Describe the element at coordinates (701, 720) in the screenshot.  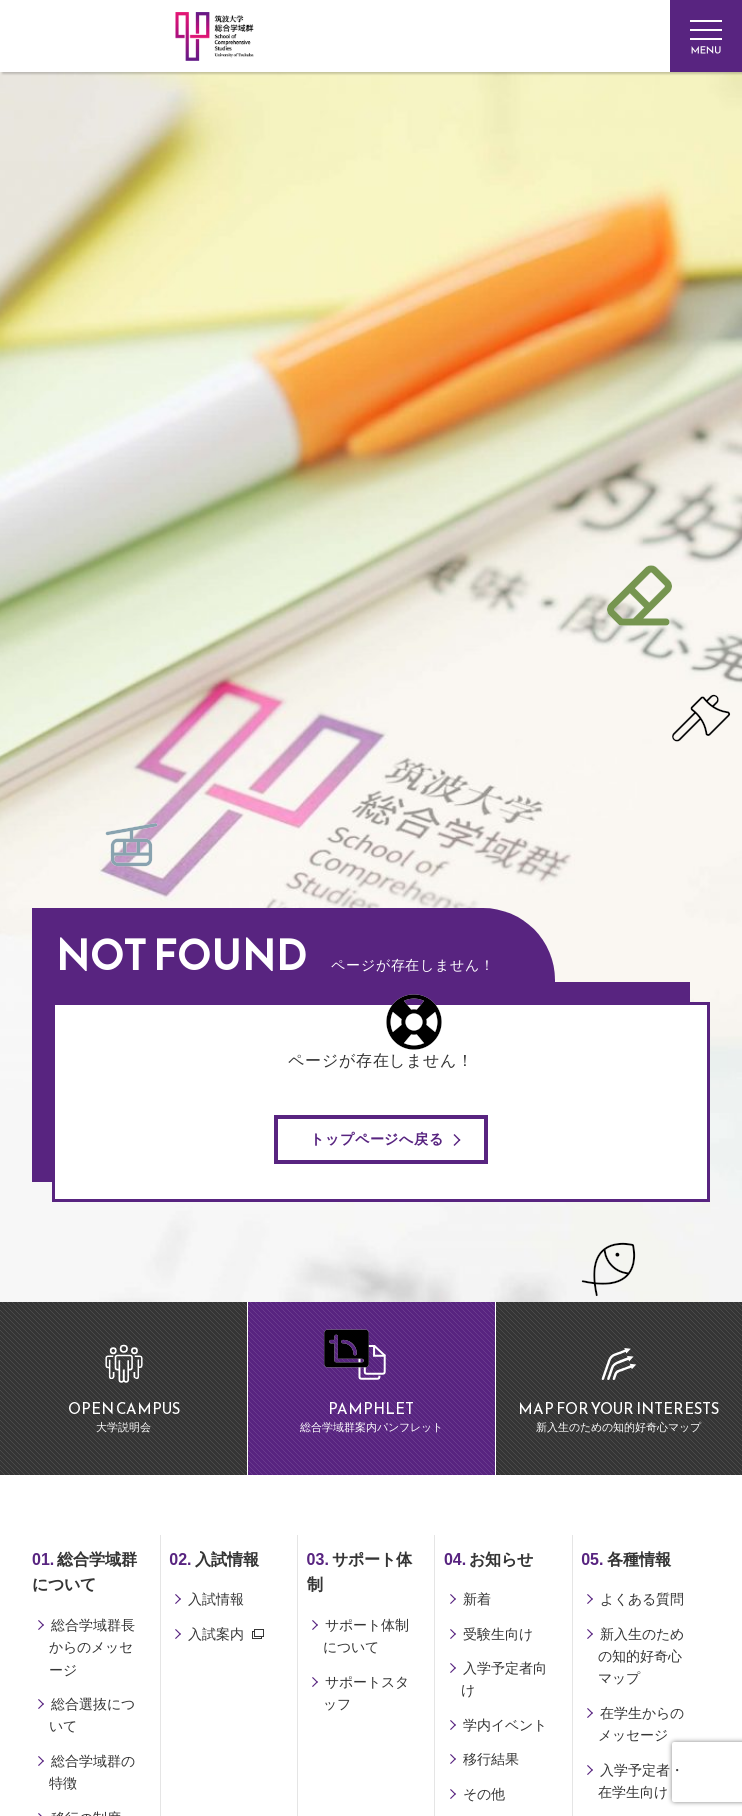
I see `access woodcutting or crafting tools` at that location.